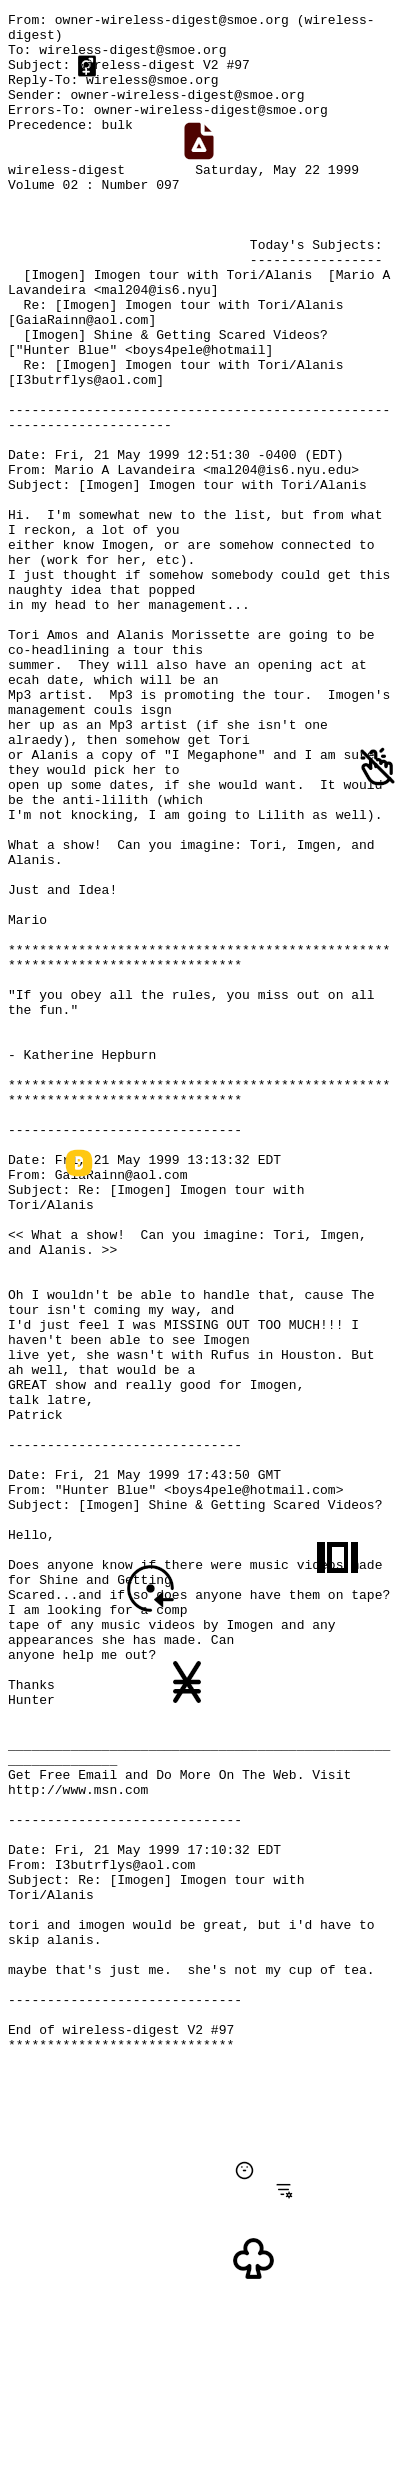 Image resolution: width=399 pixels, height=2492 pixels. I want to click on switch to column or array view layout, so click(336, 1558).